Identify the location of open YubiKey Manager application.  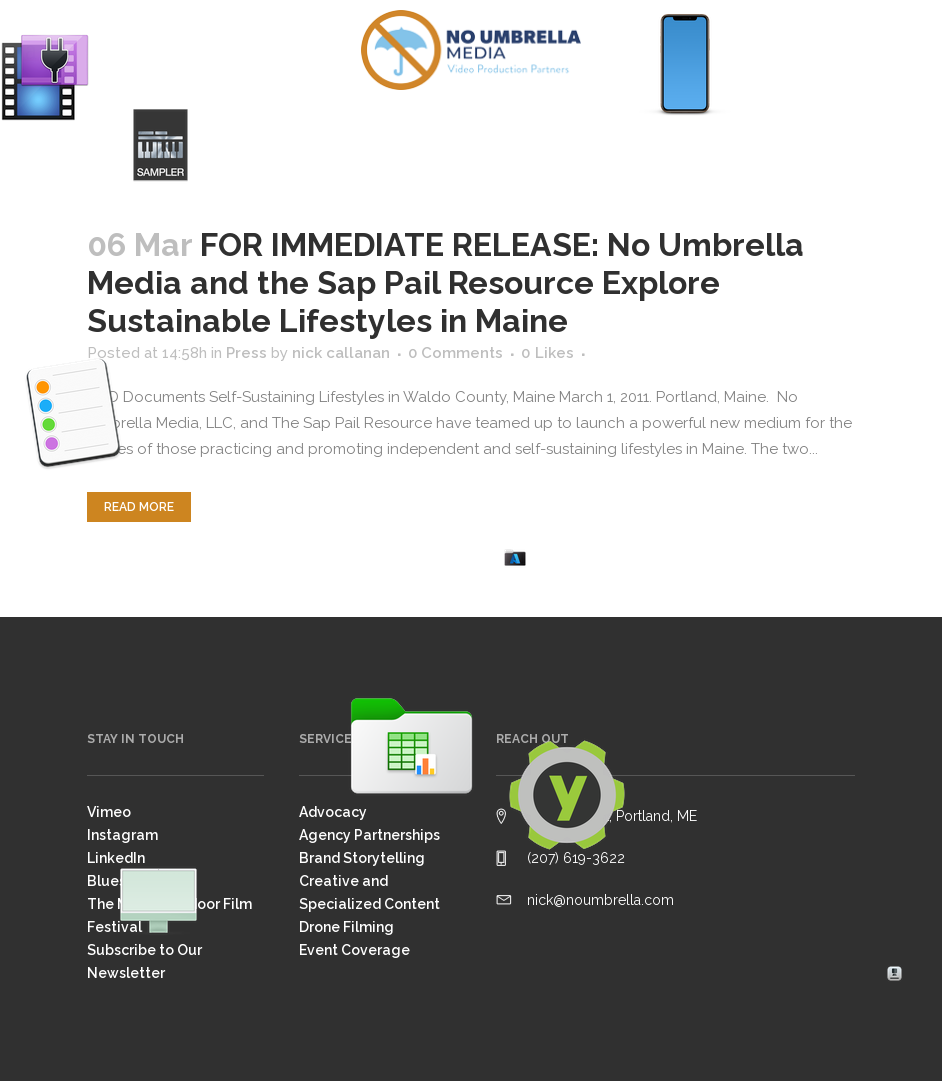
(567, 795).